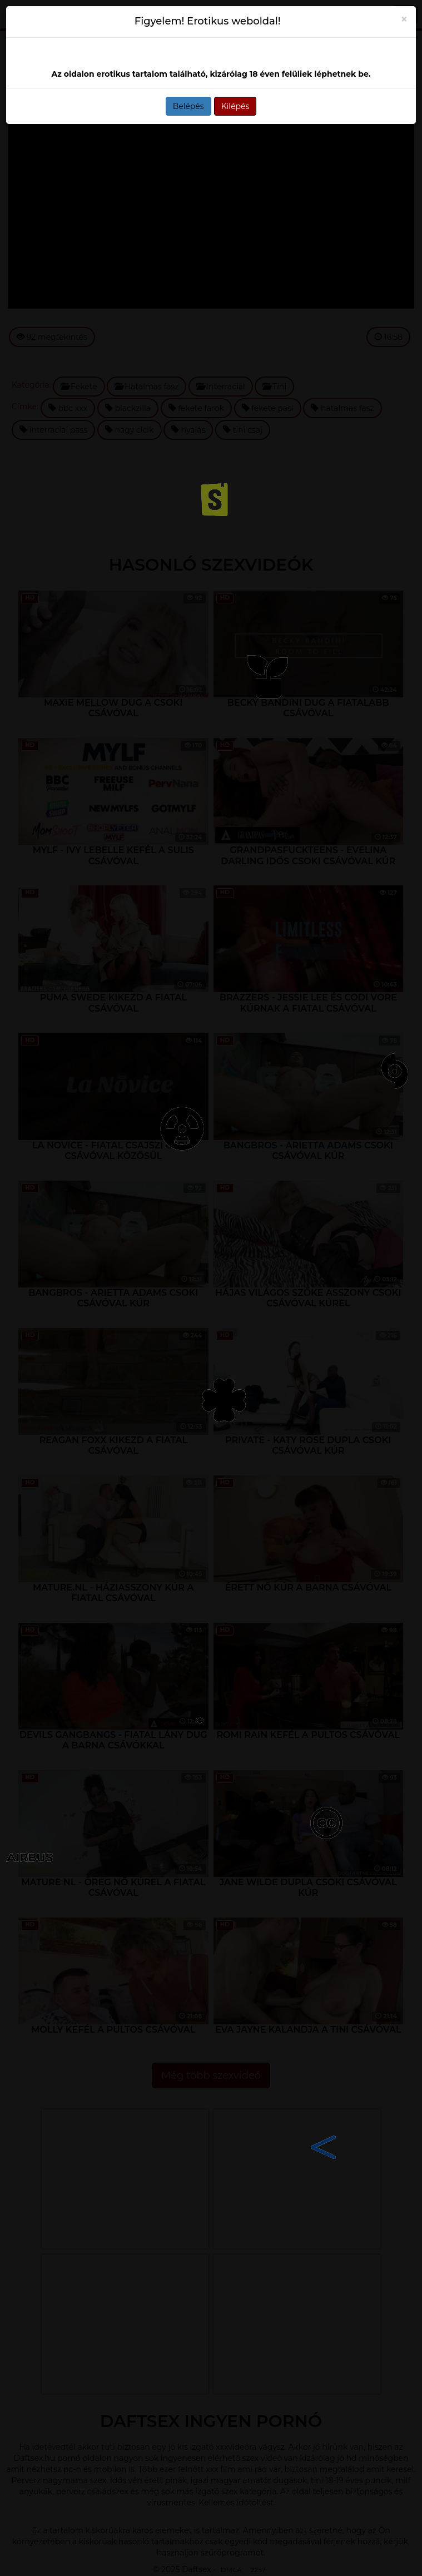 This screenshot has width=422, height=2576. Describe the element at coordinates (182, 1128) in the screenshot. I see `indicates radioactive or hazardous material warning` at that location.